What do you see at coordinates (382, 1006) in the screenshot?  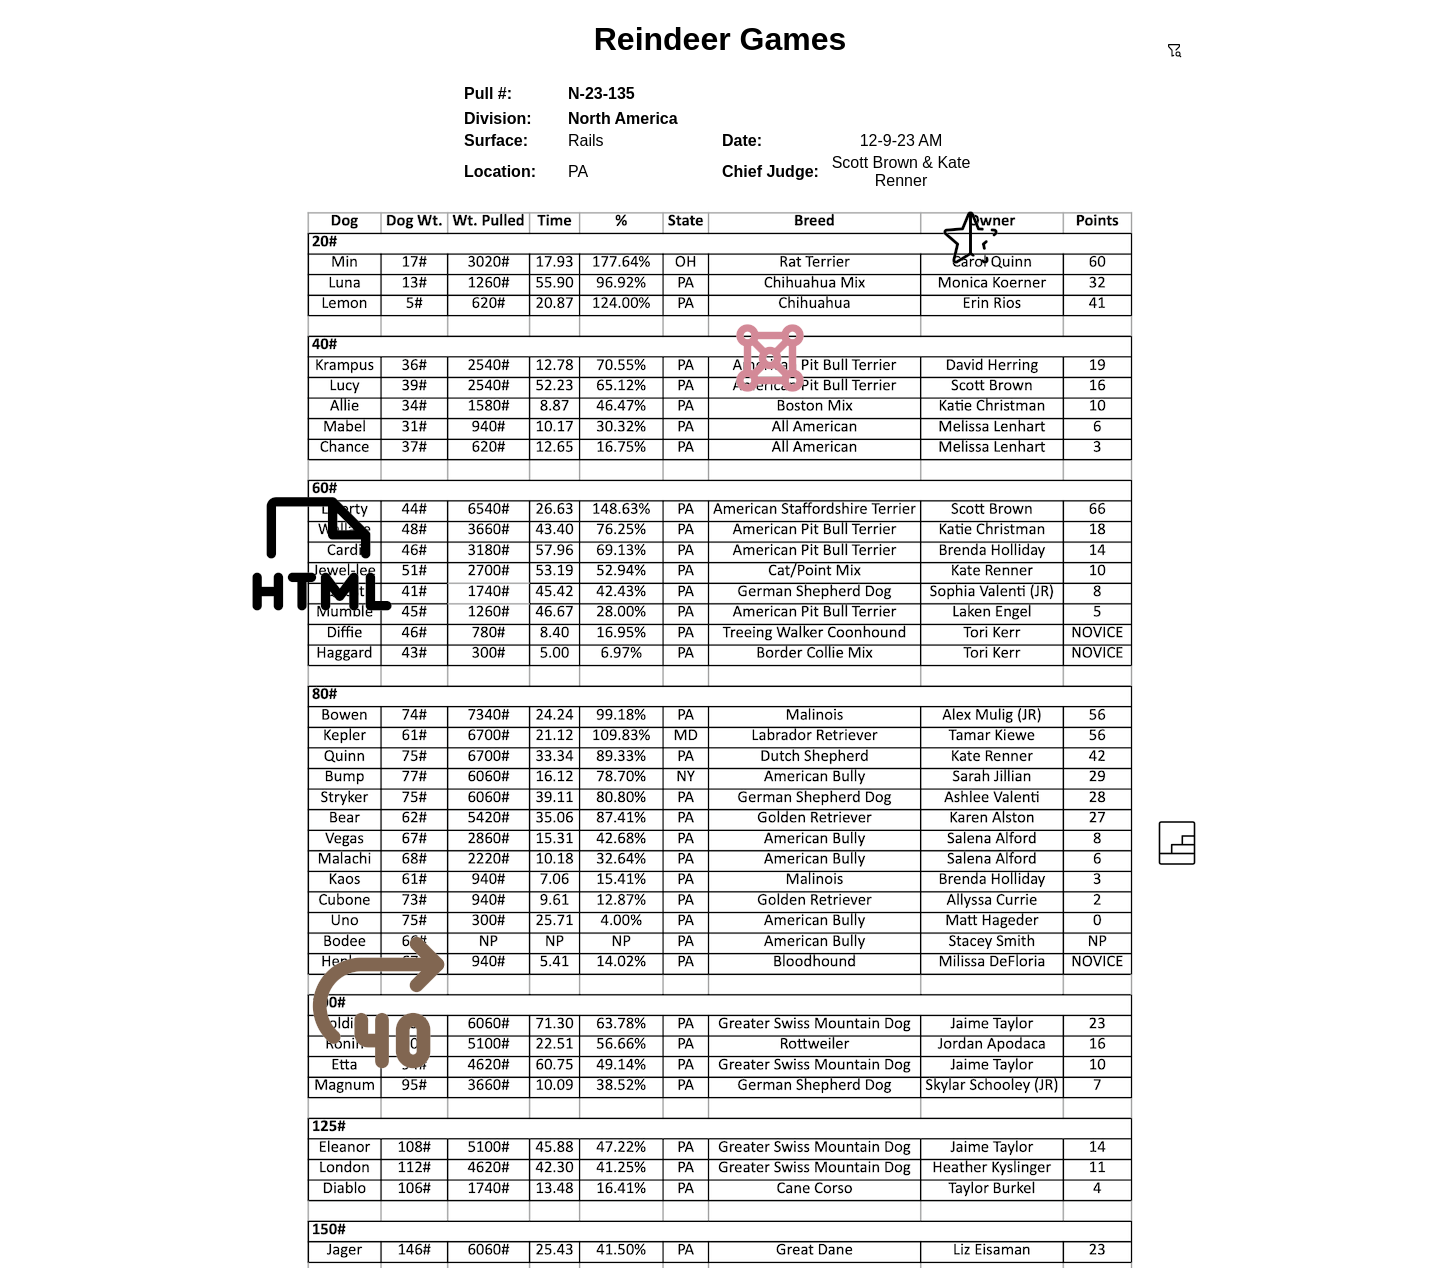 I see `skip forward 40 seconds` at bounding box center [382, 1006].